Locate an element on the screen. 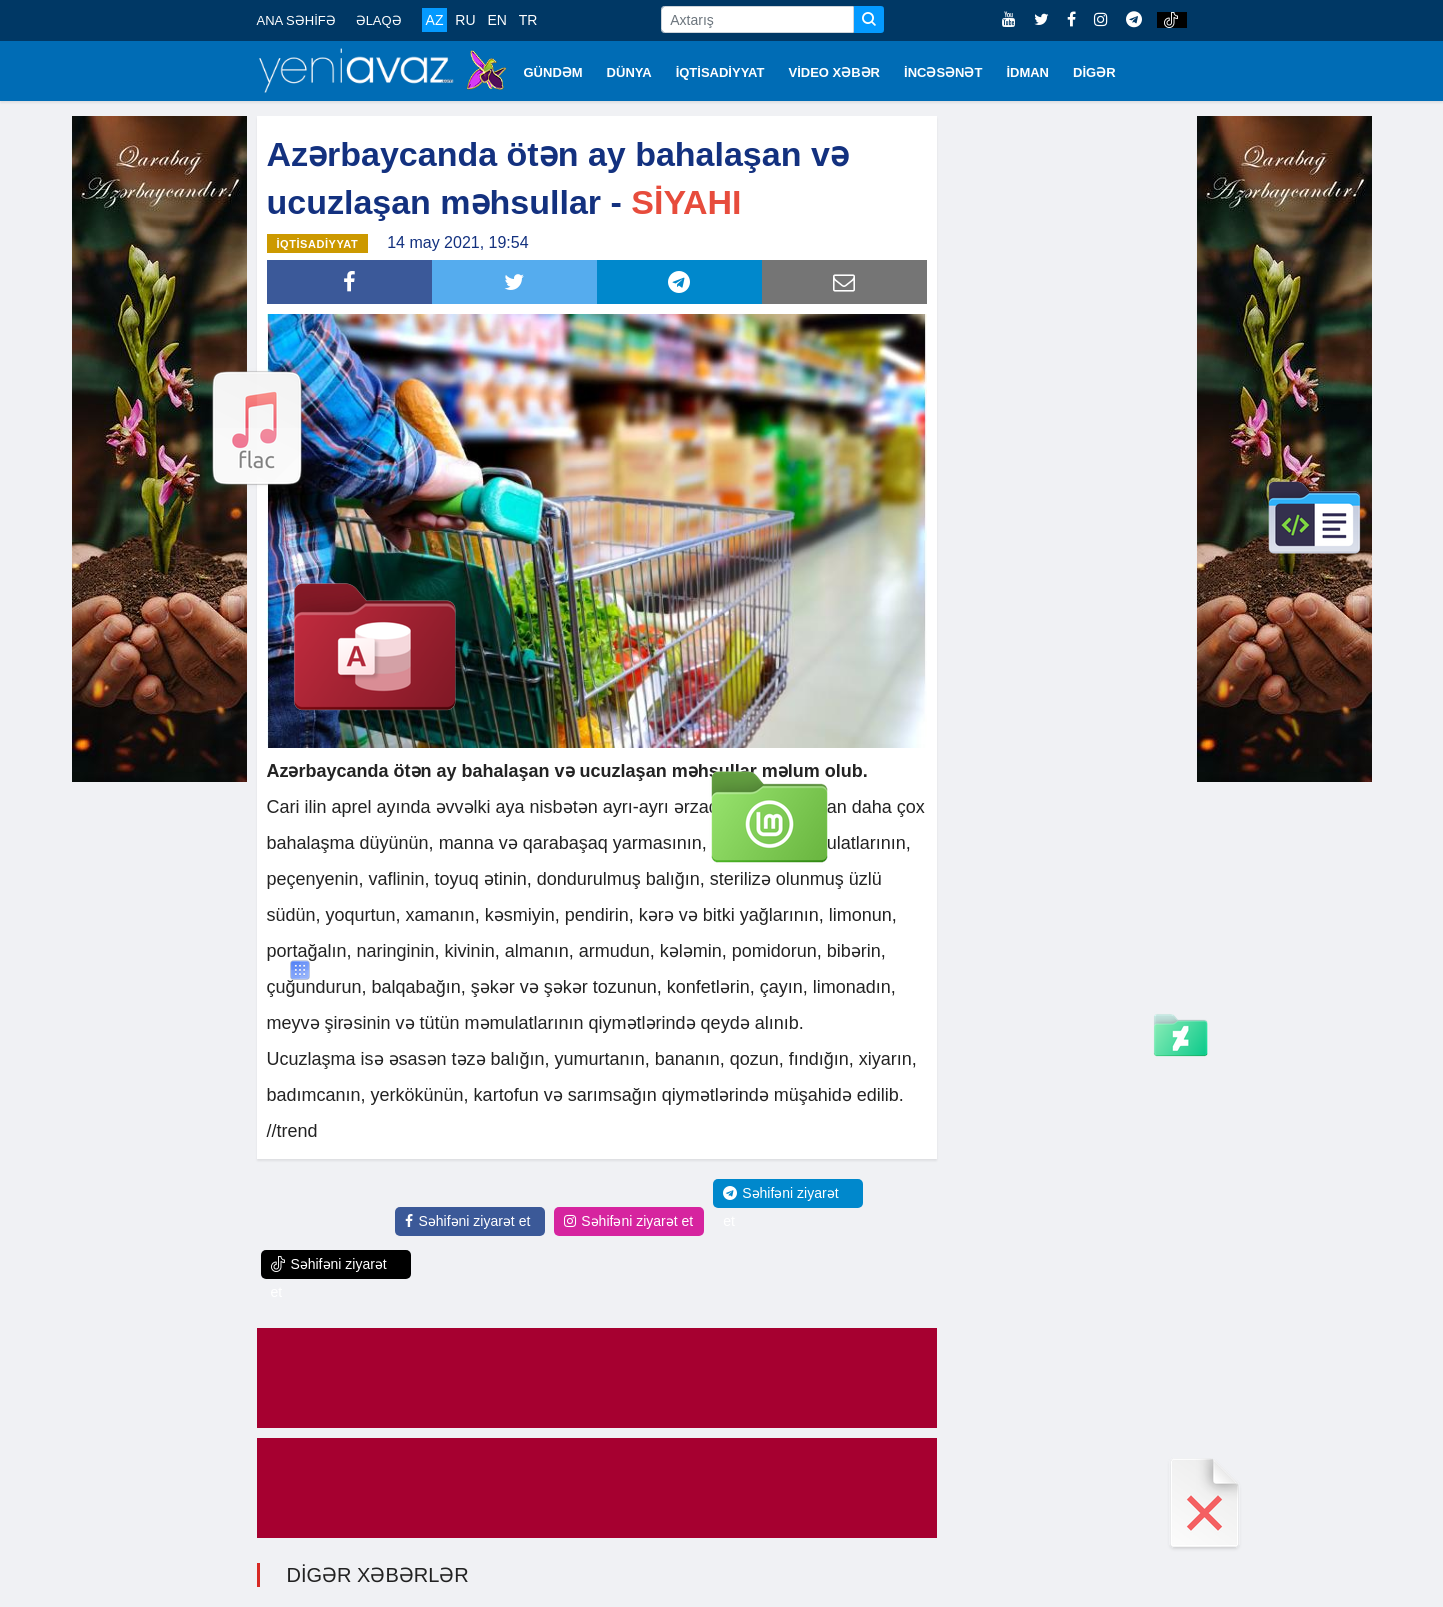 The height and width of the screenshot is (1607, 1443). a FLAC audio file is located at coordinates (257, 428).